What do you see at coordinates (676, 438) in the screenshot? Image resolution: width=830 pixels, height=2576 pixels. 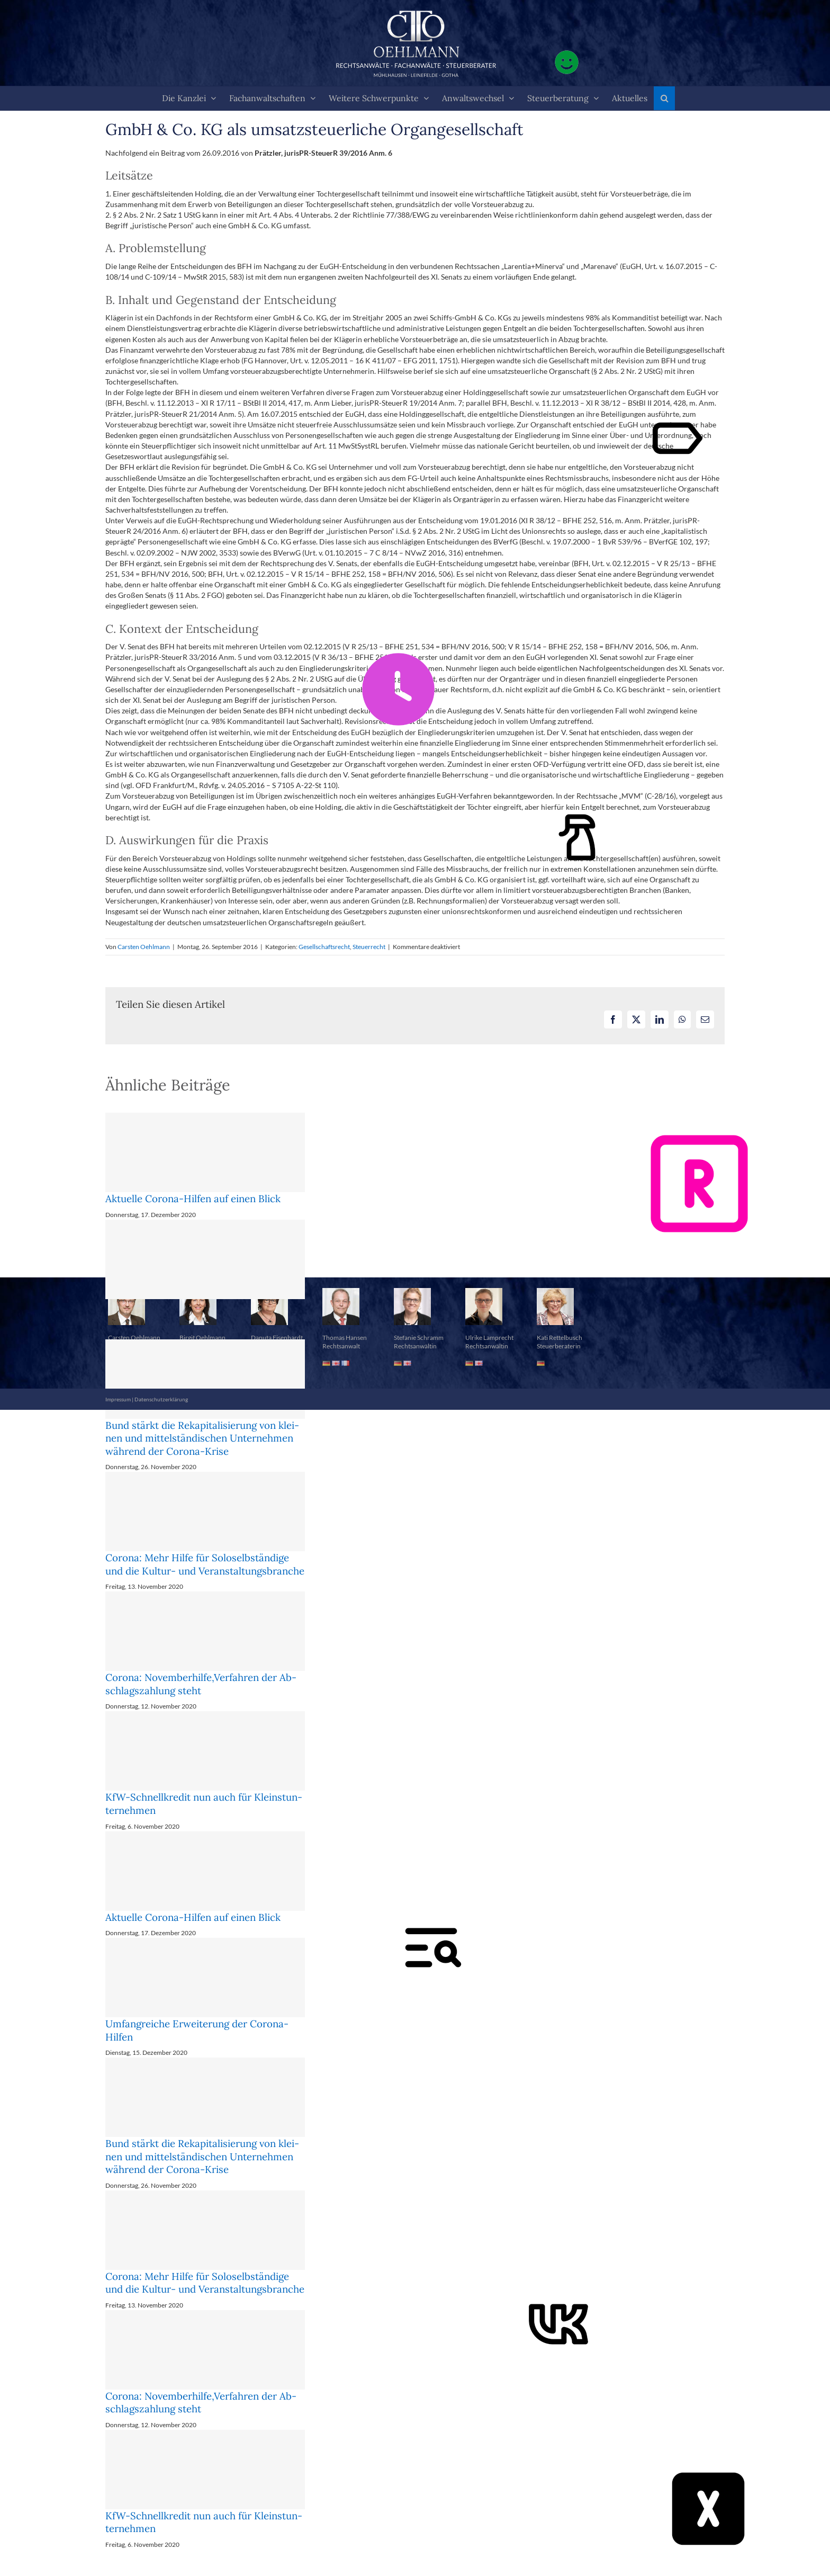 I see `add a label or tag to an item` at bounding box center [676, 438].